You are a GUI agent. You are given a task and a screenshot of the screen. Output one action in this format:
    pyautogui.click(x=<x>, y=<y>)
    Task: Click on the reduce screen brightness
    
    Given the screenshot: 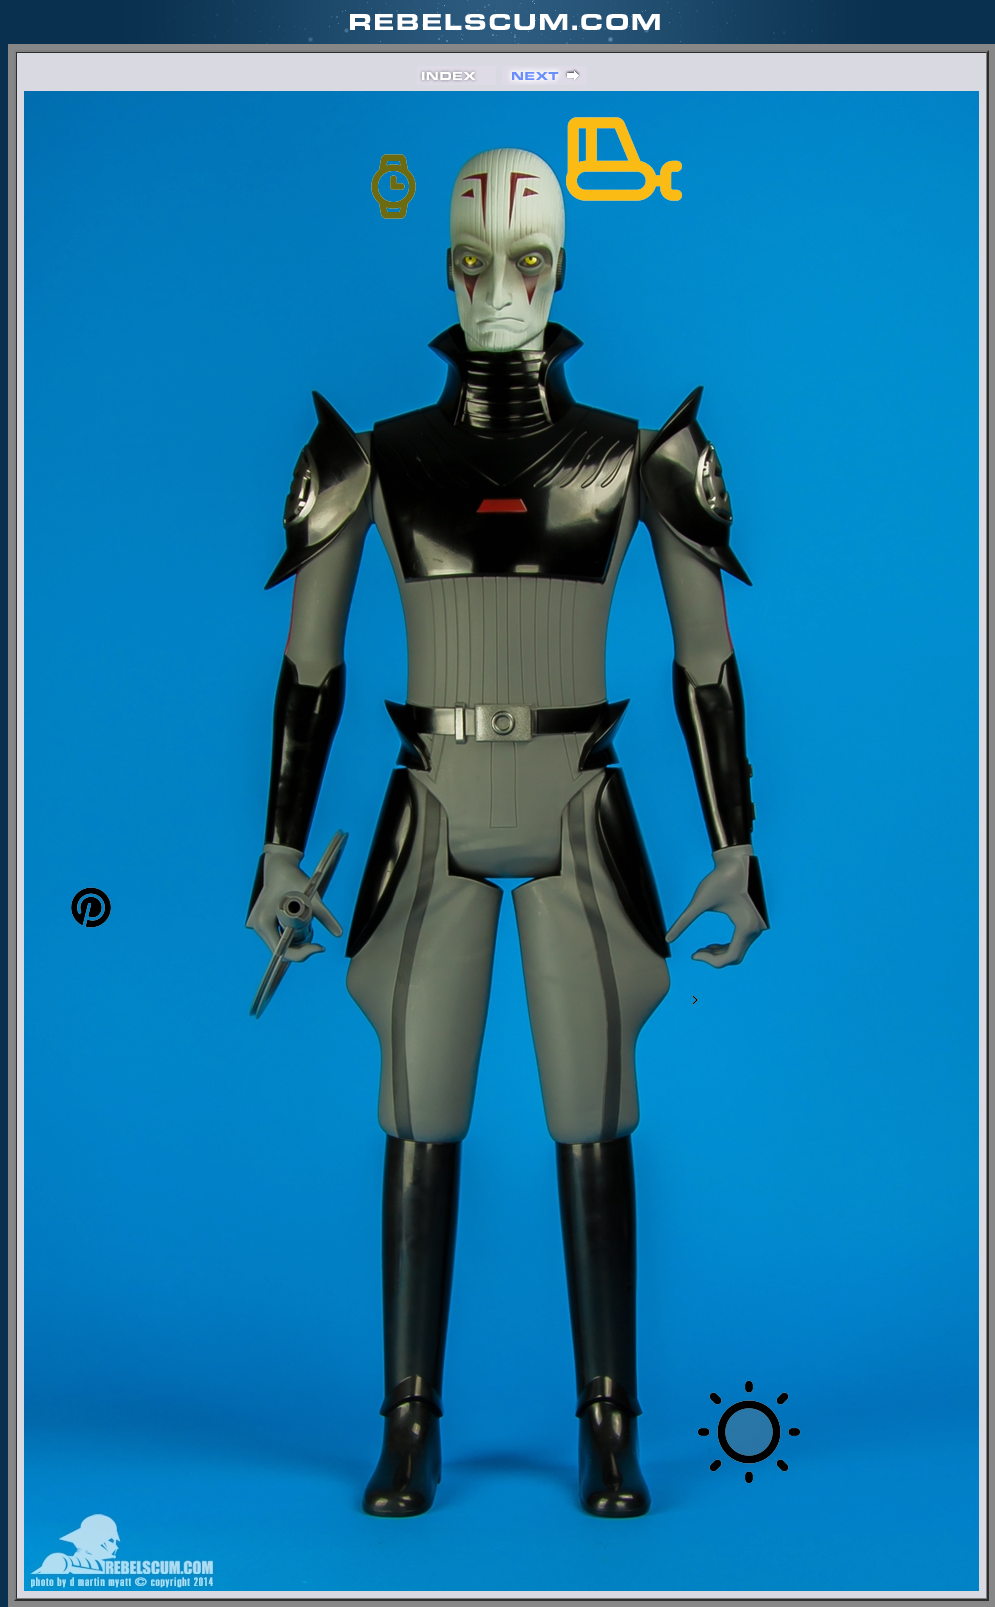 What is the action you would take?
    pyautogui.click(x=749, y=1432)
    